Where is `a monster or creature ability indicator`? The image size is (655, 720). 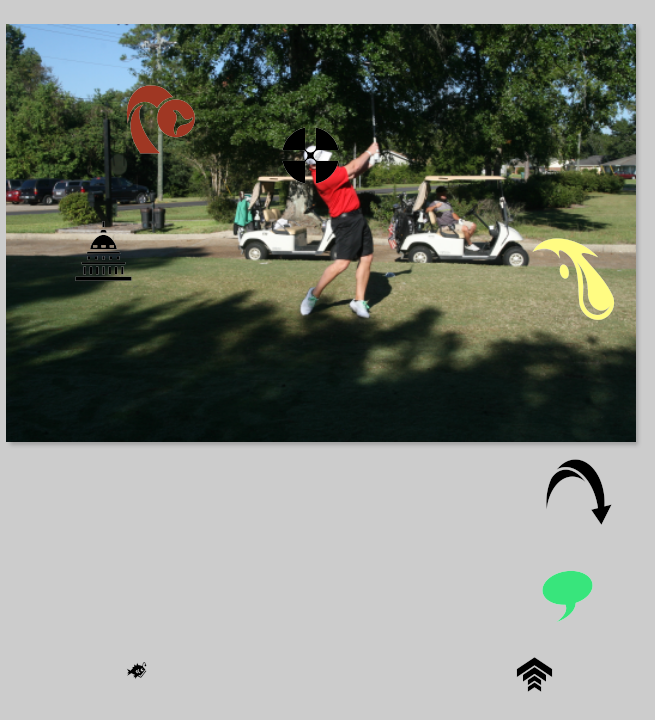 a monster or creature ability indicator is located at coordinates (161, 119).